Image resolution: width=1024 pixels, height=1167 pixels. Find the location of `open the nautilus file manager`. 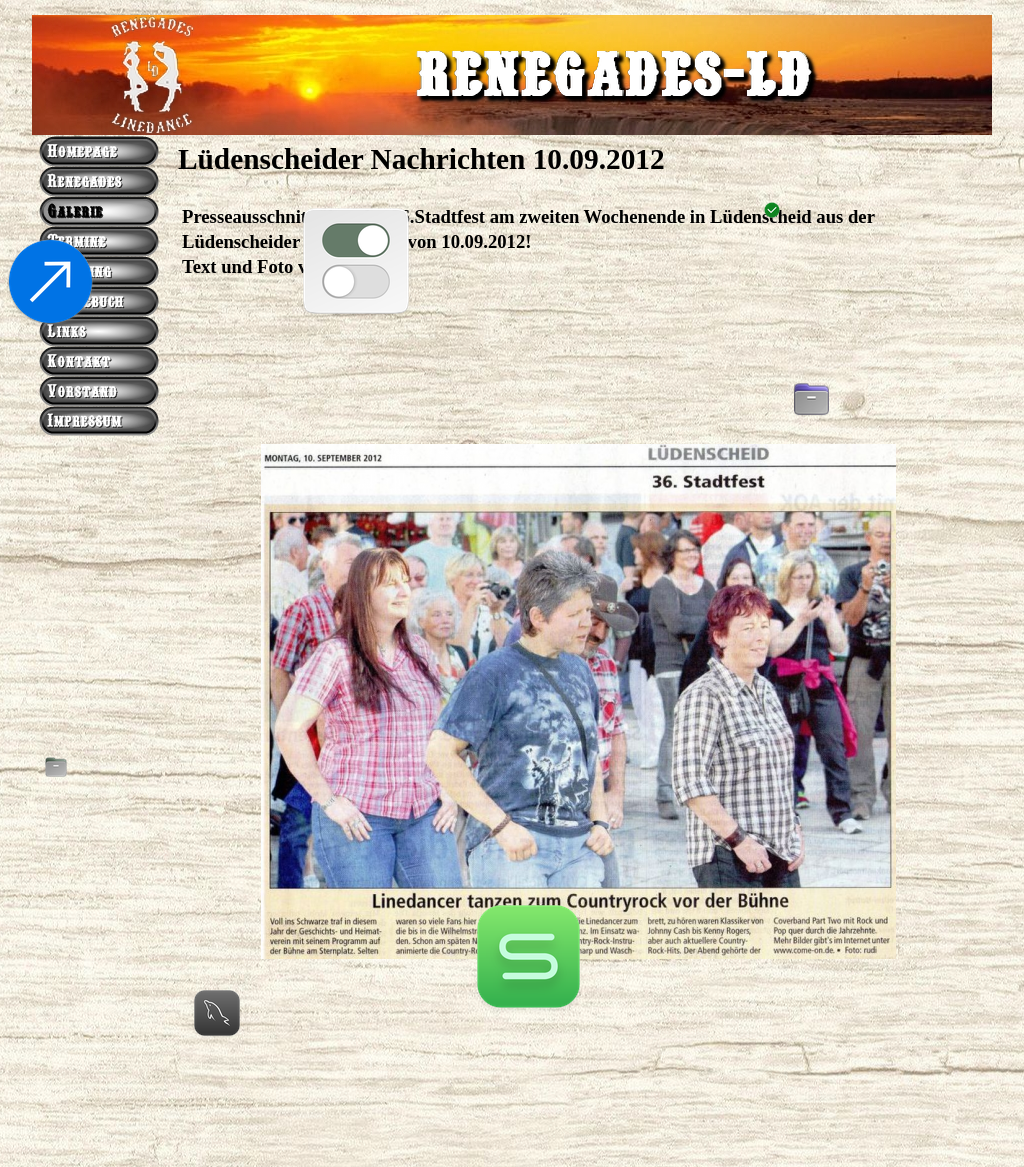

open the nautilus file manager is located at coordinates (811, 398).